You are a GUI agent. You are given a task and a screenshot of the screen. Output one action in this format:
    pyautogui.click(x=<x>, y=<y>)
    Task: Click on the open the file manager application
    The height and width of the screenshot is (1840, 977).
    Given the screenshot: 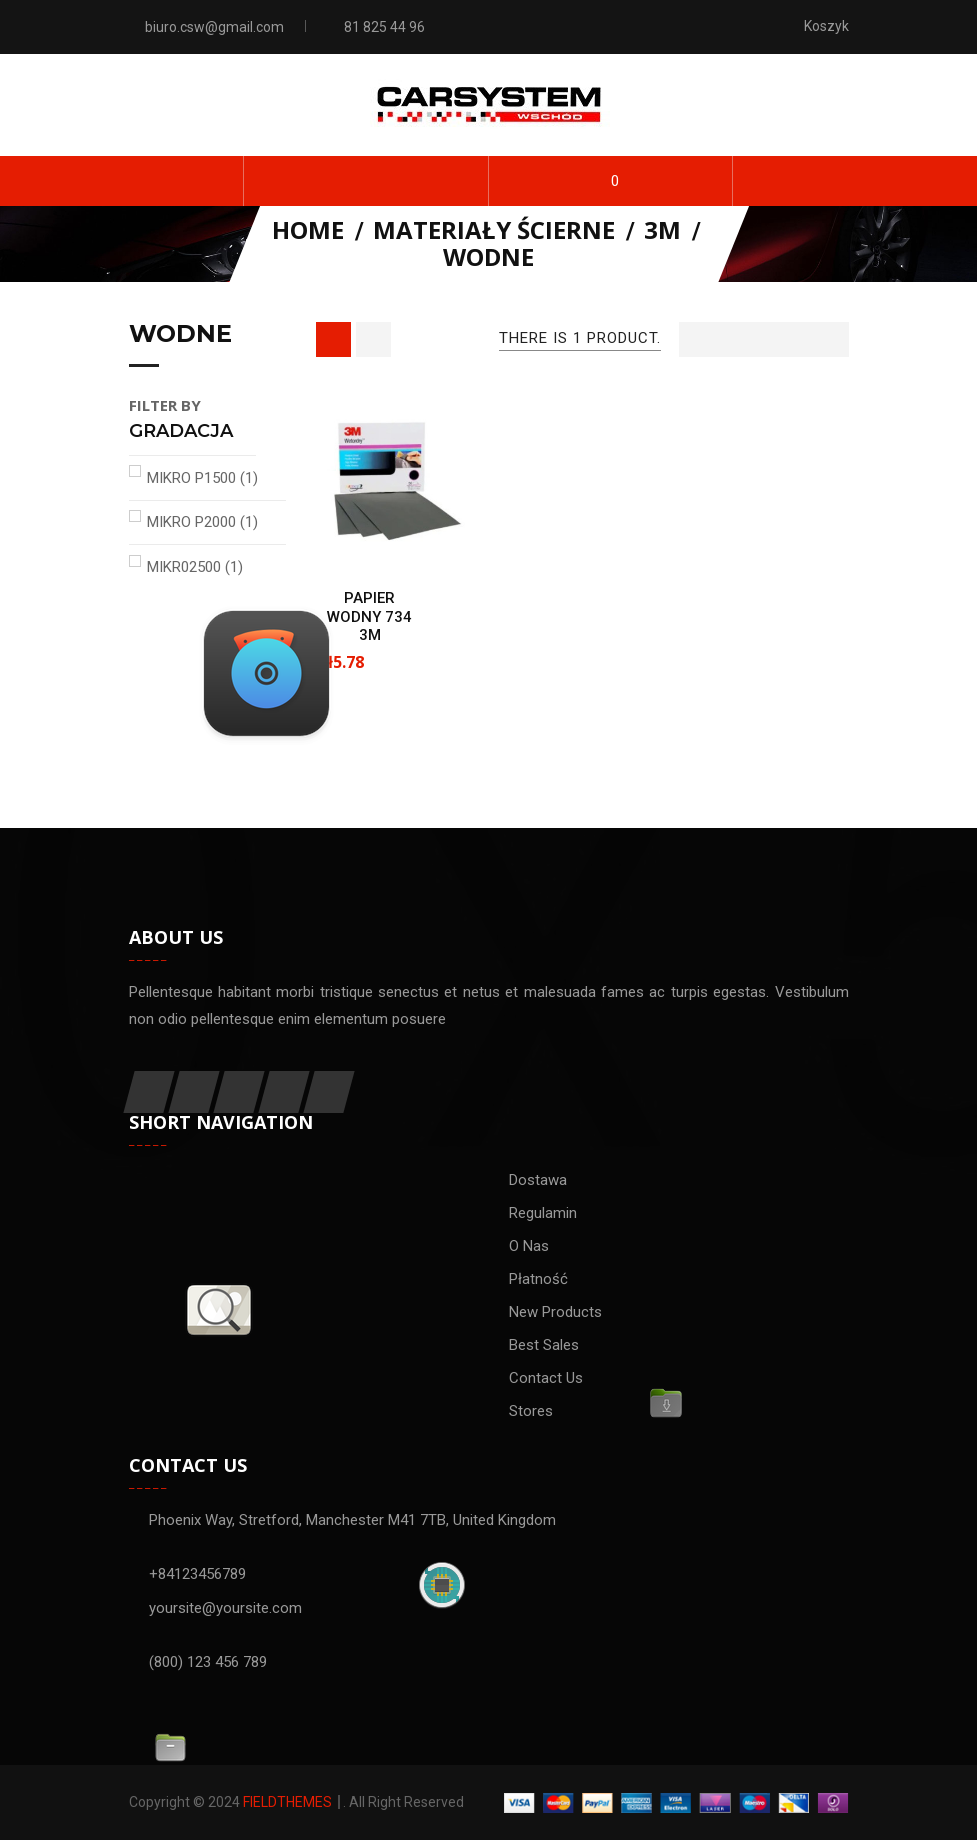 What is the action you would take?
    pyautogui.click(x=170, y=1747)
    